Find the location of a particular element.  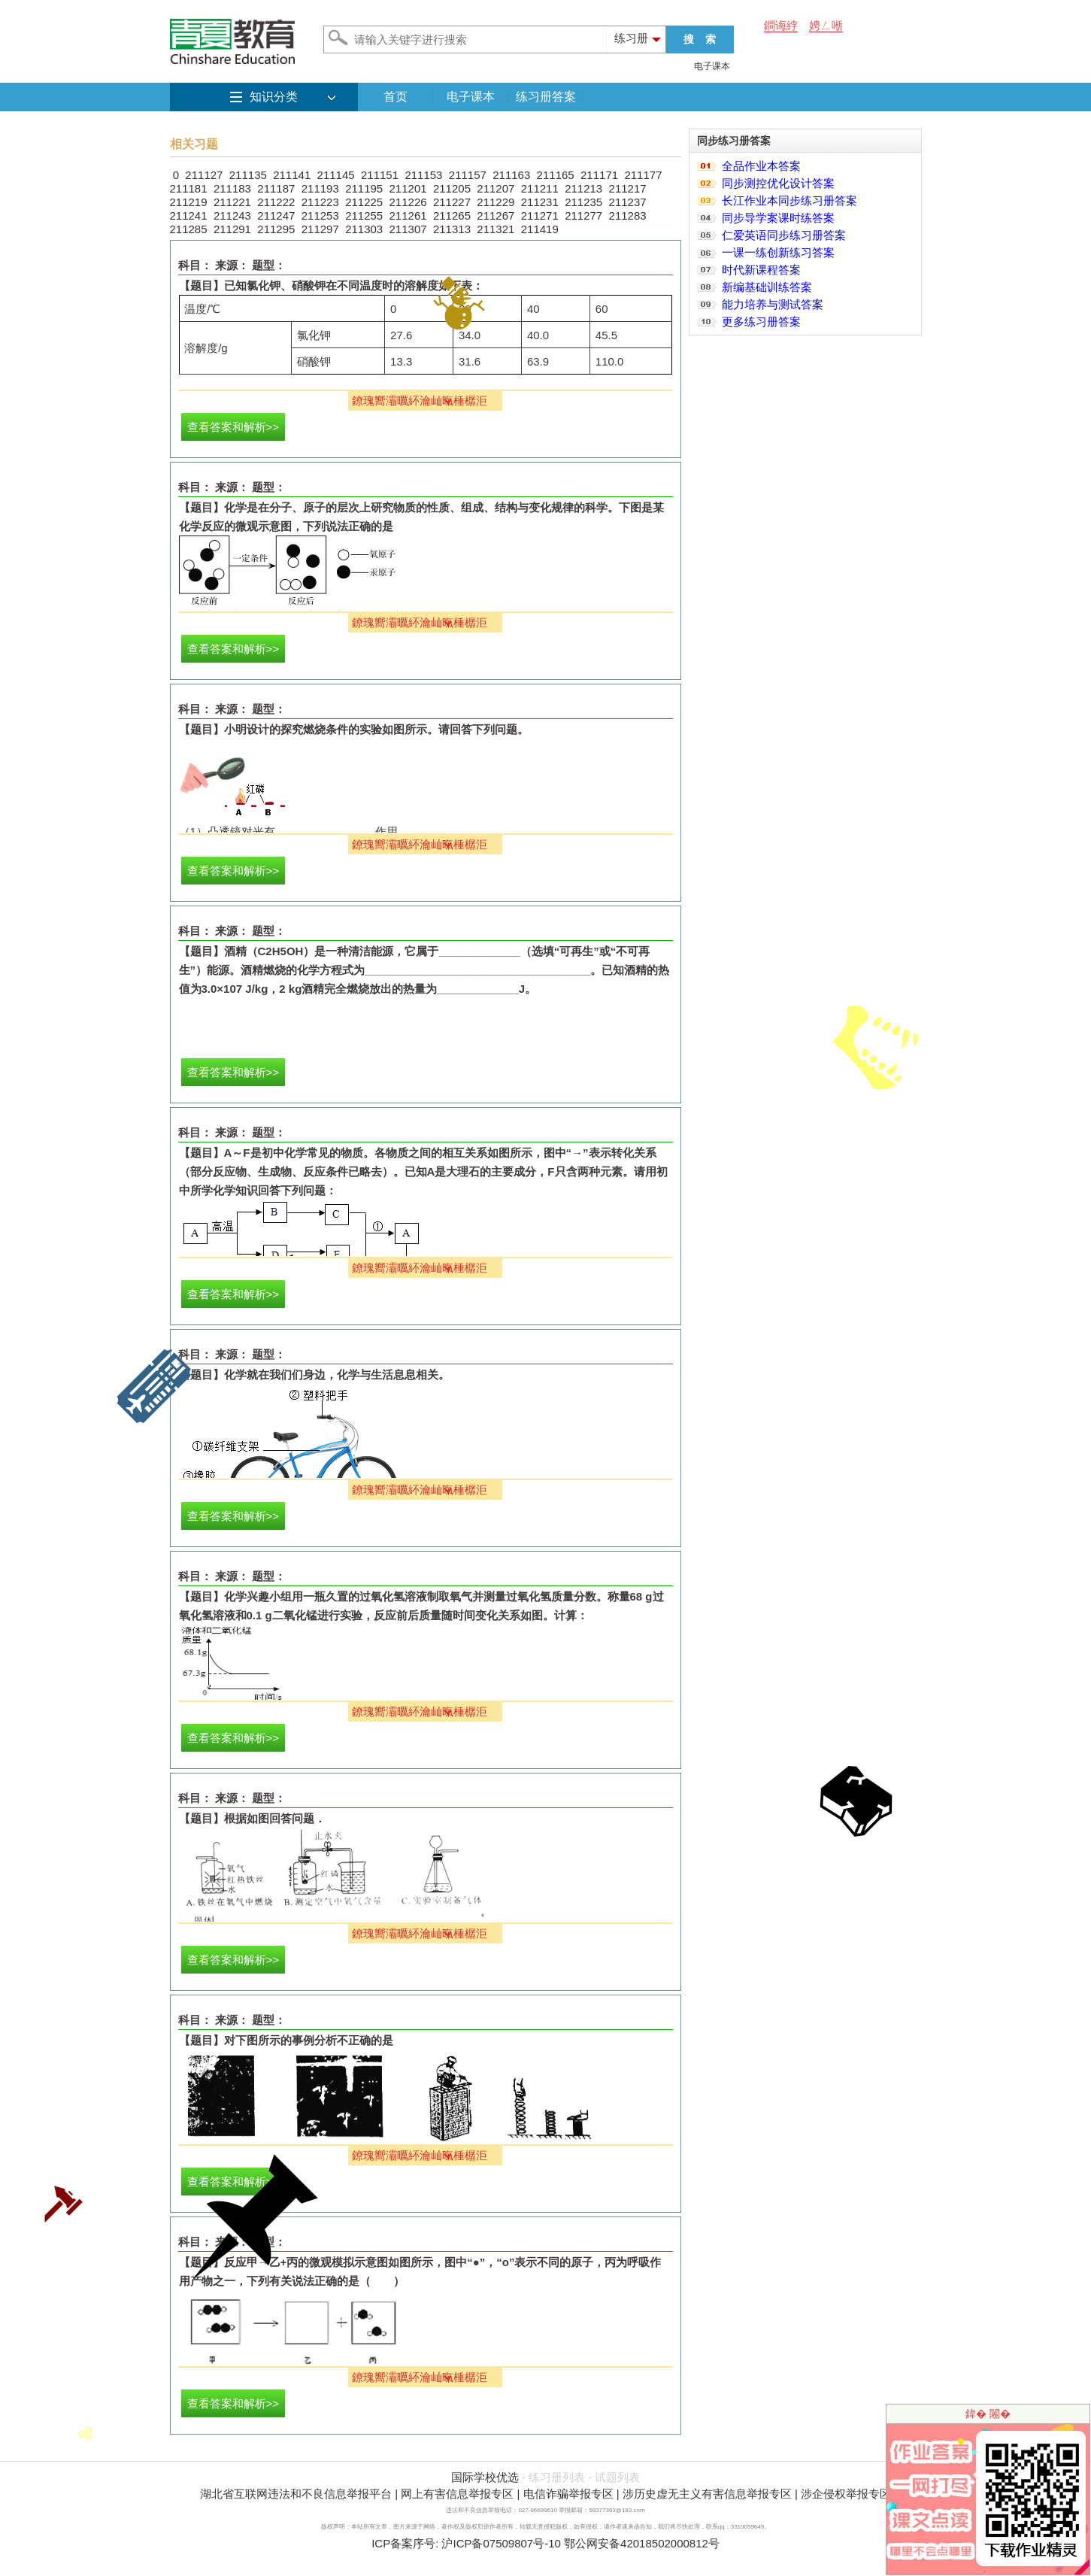

winter or holiday-themed content is located at coordinates (459, 303).